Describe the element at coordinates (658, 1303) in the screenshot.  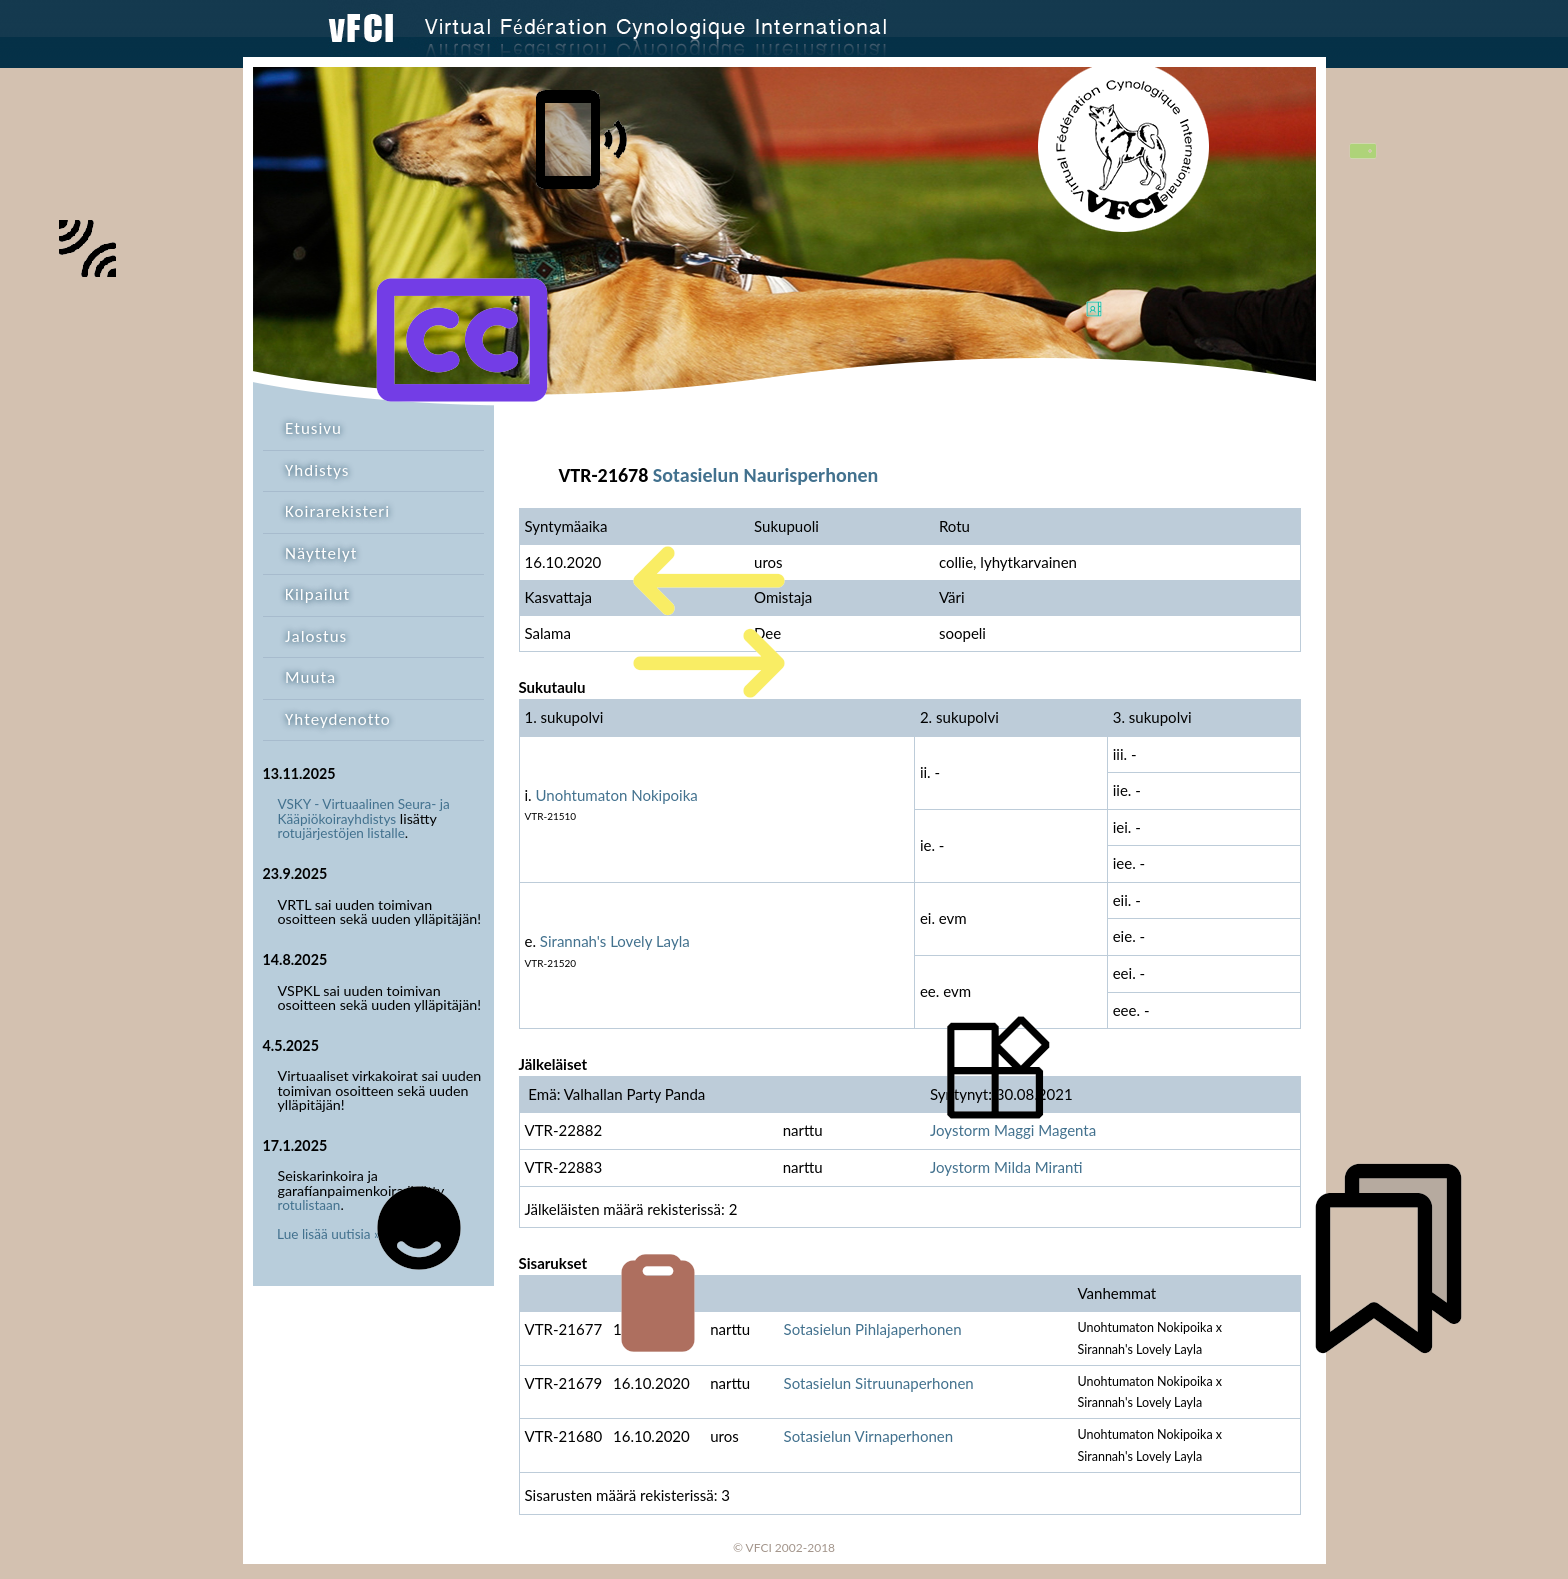
I see `copy to clipboard` at that location.